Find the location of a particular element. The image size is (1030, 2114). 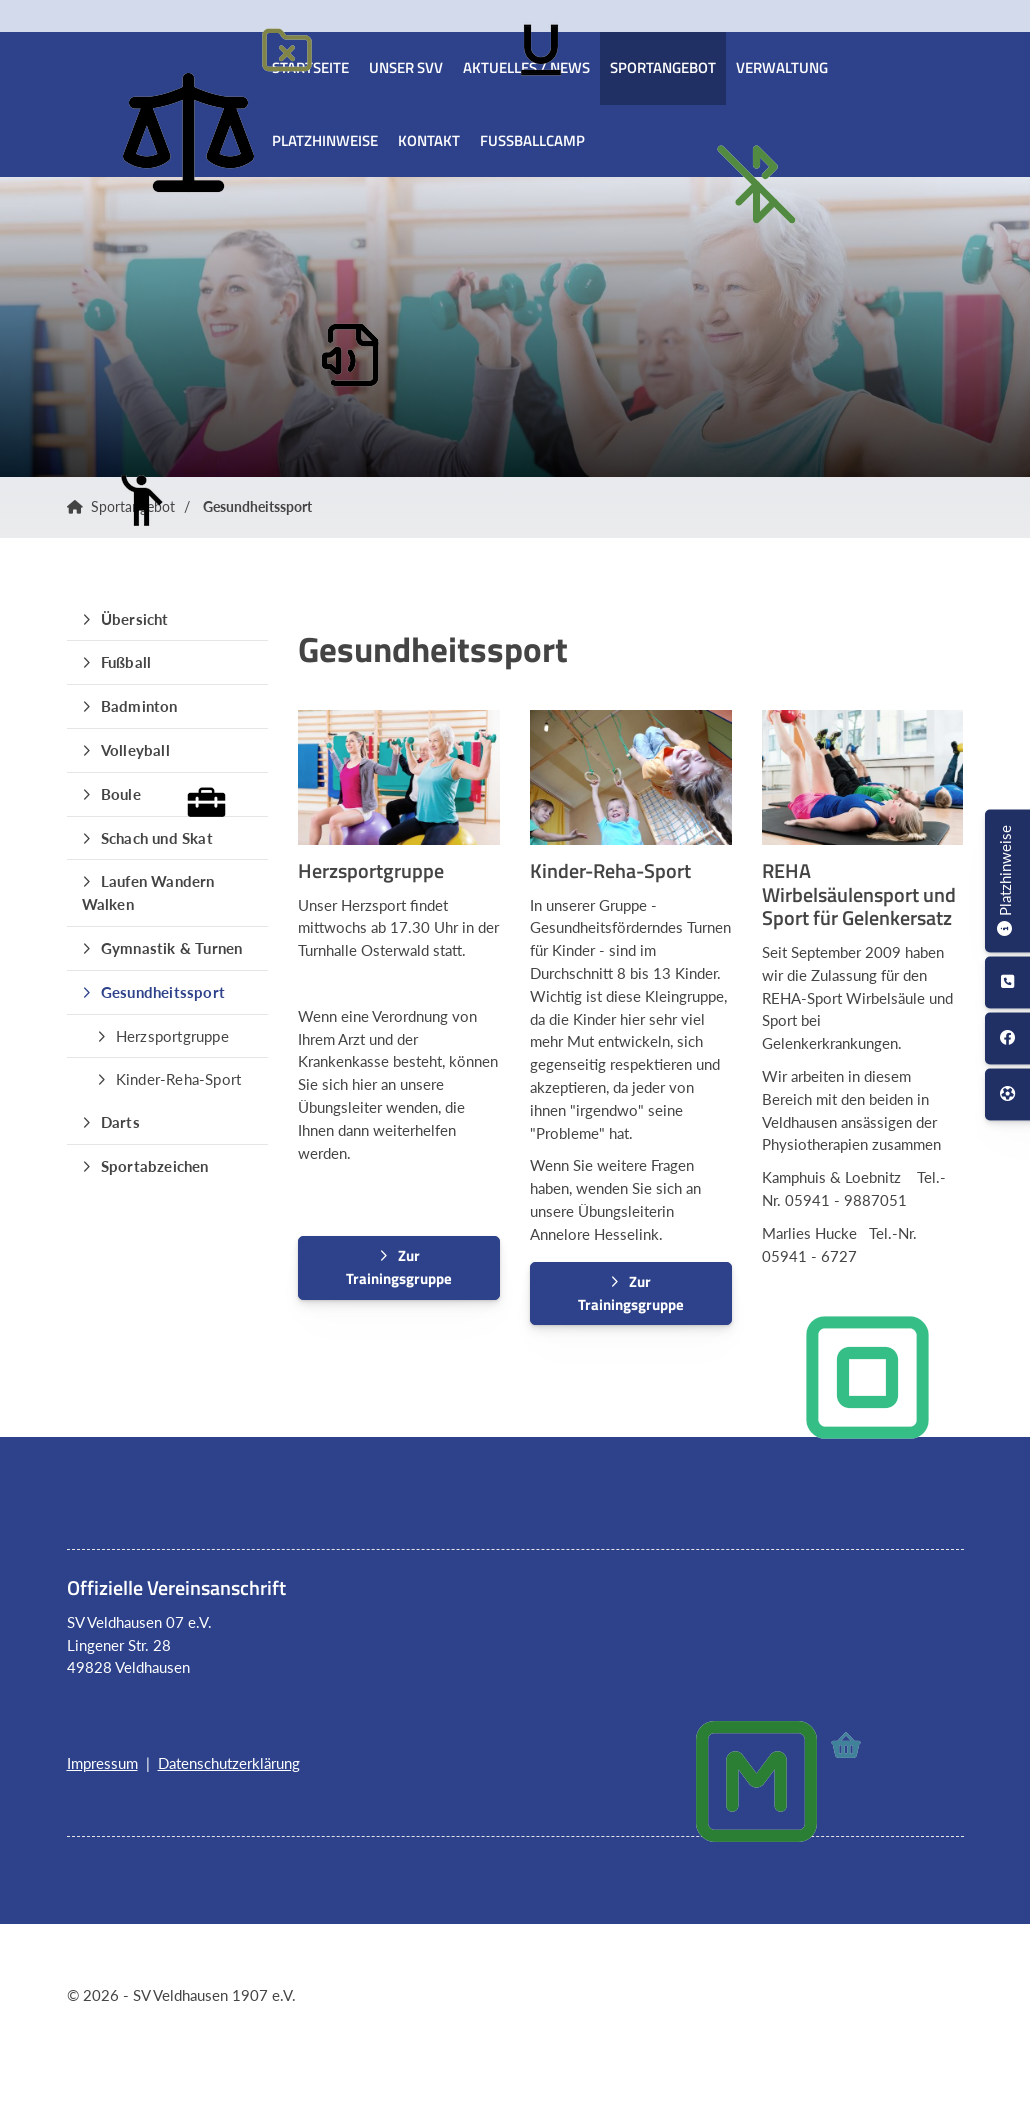

delete a folder is located at coordinates (287, 51).